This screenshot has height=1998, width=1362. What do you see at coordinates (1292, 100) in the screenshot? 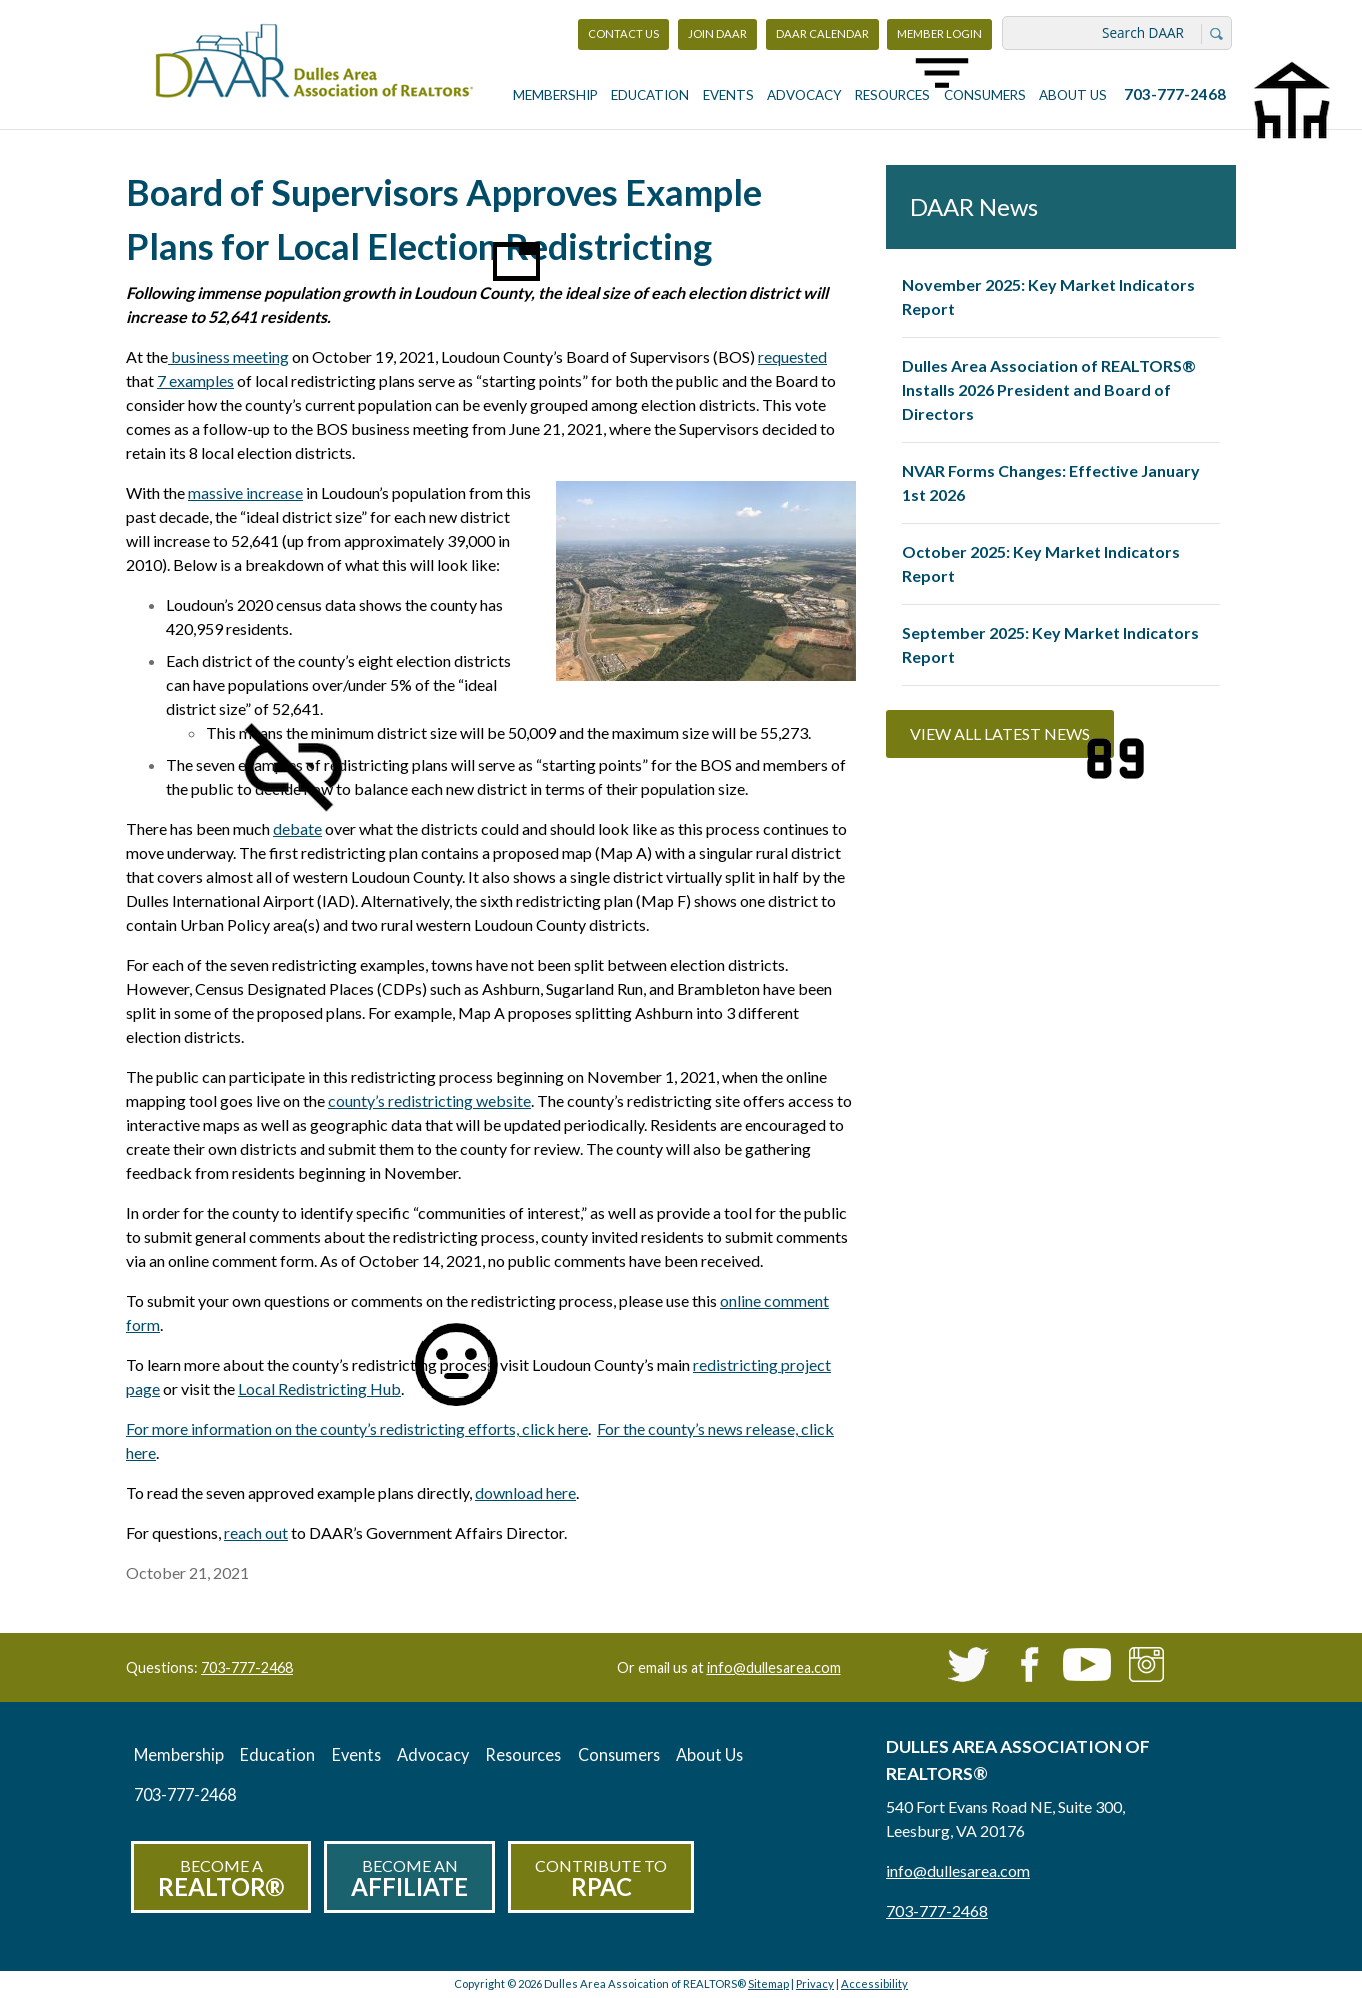
I see `access outdoor or patio-related features` at bounding box center [1292, 100].